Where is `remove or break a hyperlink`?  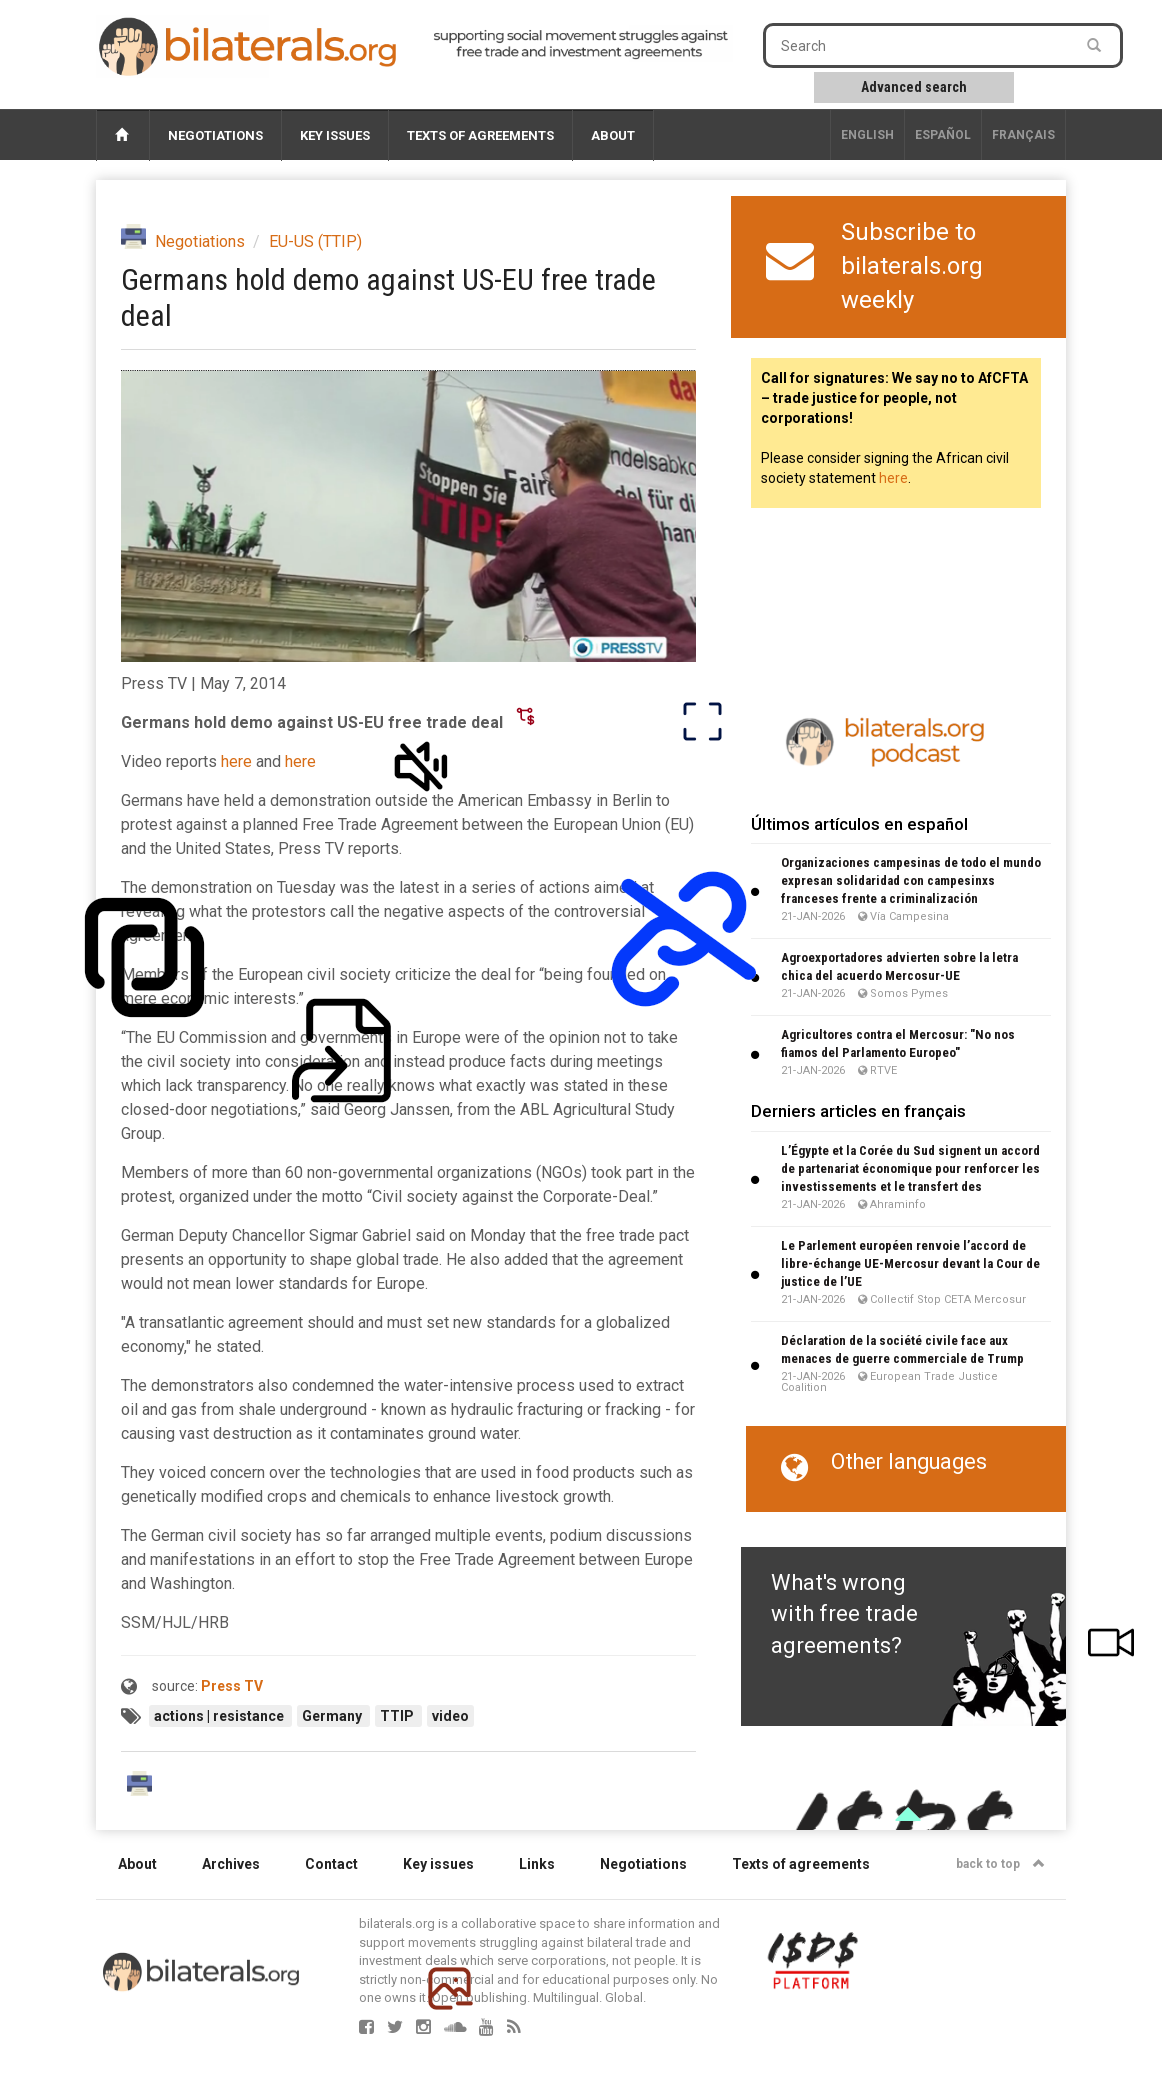
remove or break a hyperlink is located at coordinates (679, 939).